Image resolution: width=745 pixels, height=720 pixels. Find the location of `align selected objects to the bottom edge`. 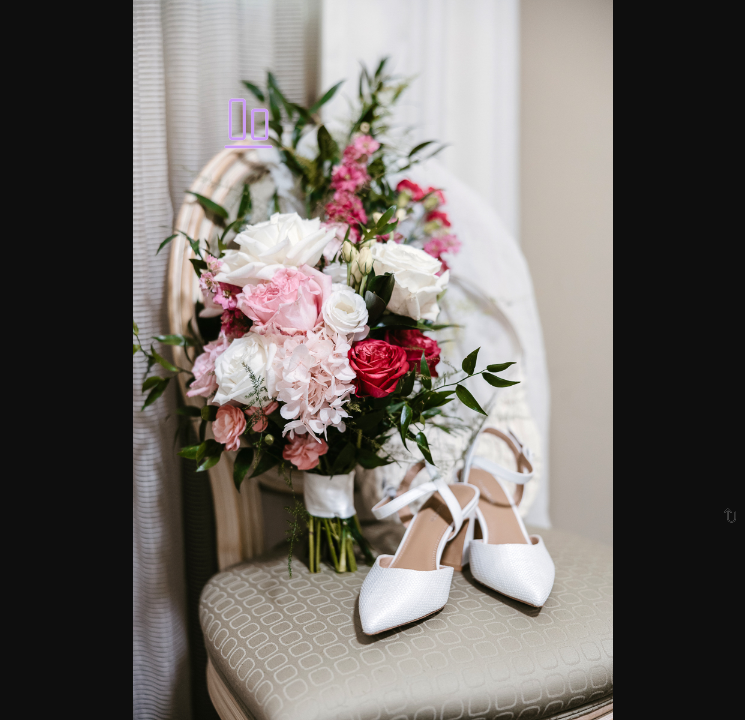

align selected objects to the bottom edge is located at coordinates (248, 124).